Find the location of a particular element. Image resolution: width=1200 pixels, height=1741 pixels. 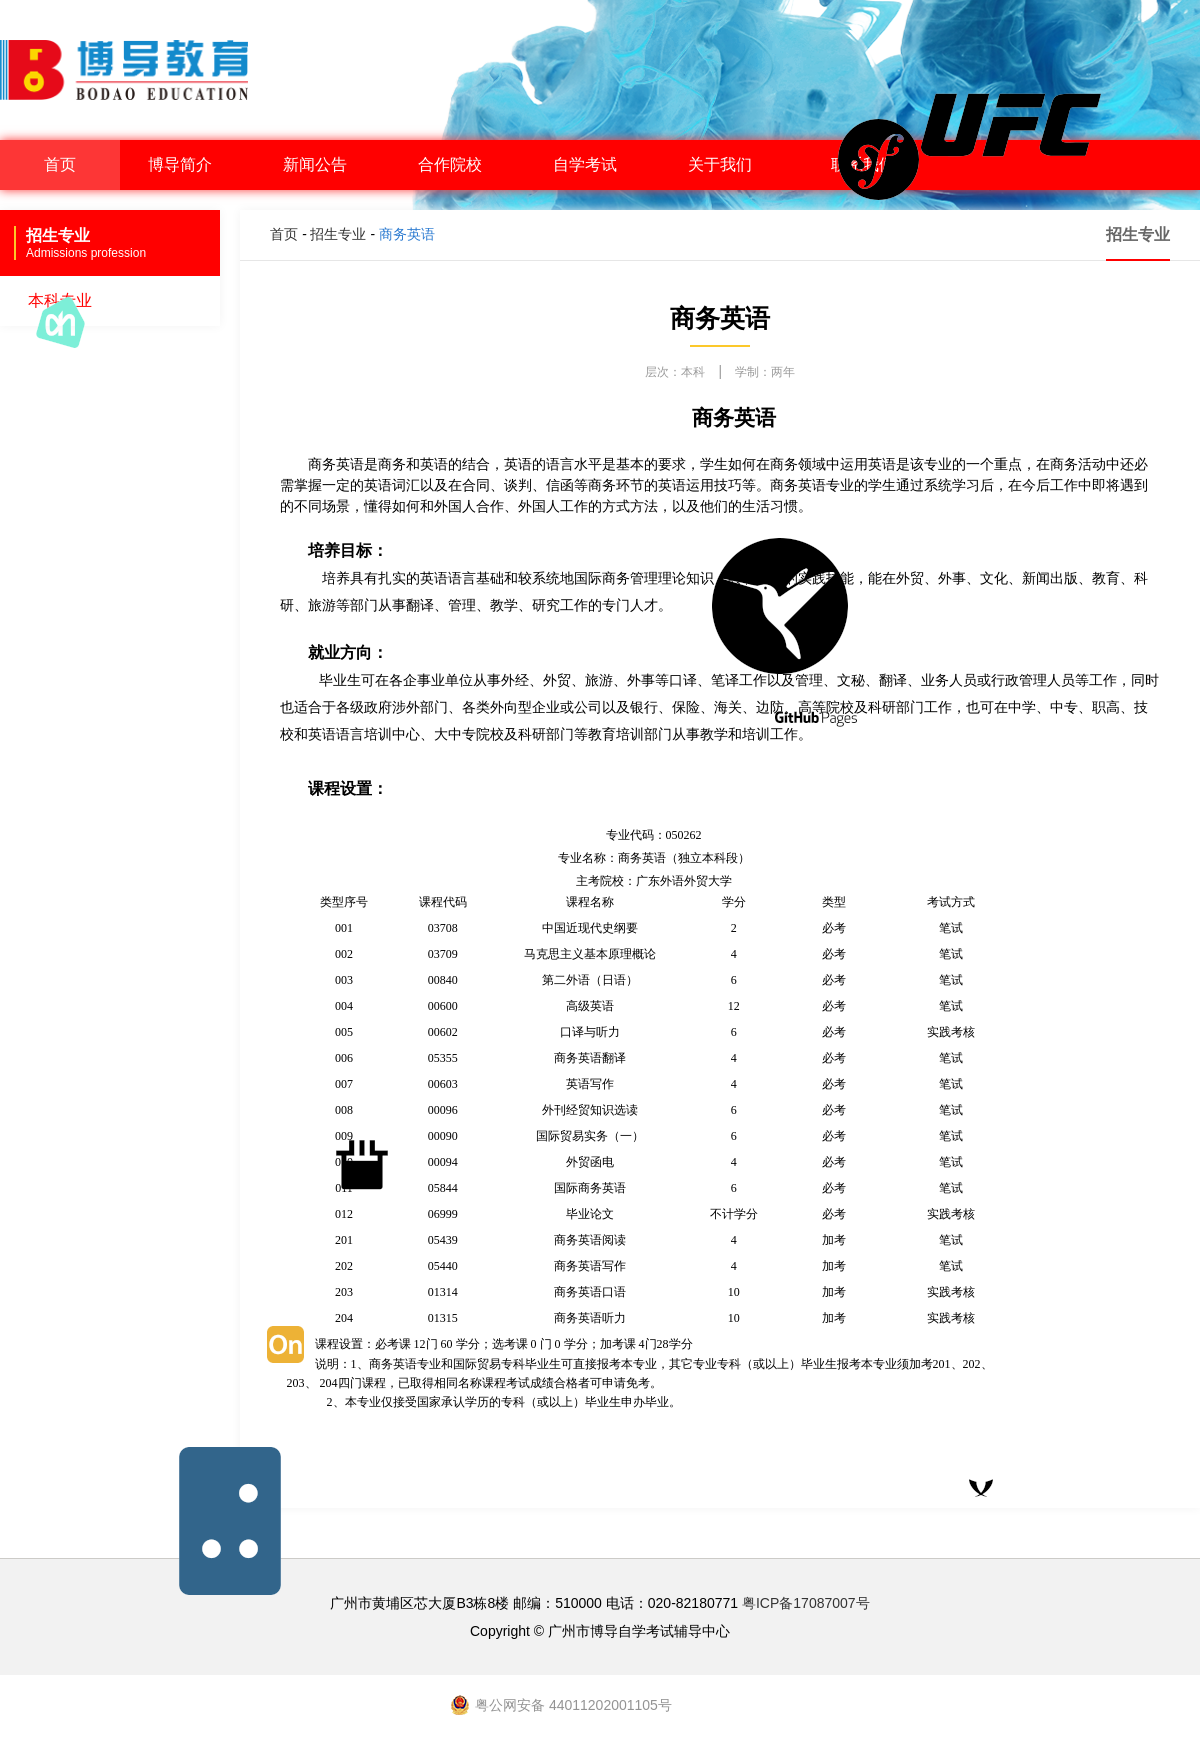

open the Albert Heijn grocery store app is located at coordinates (60, 322).